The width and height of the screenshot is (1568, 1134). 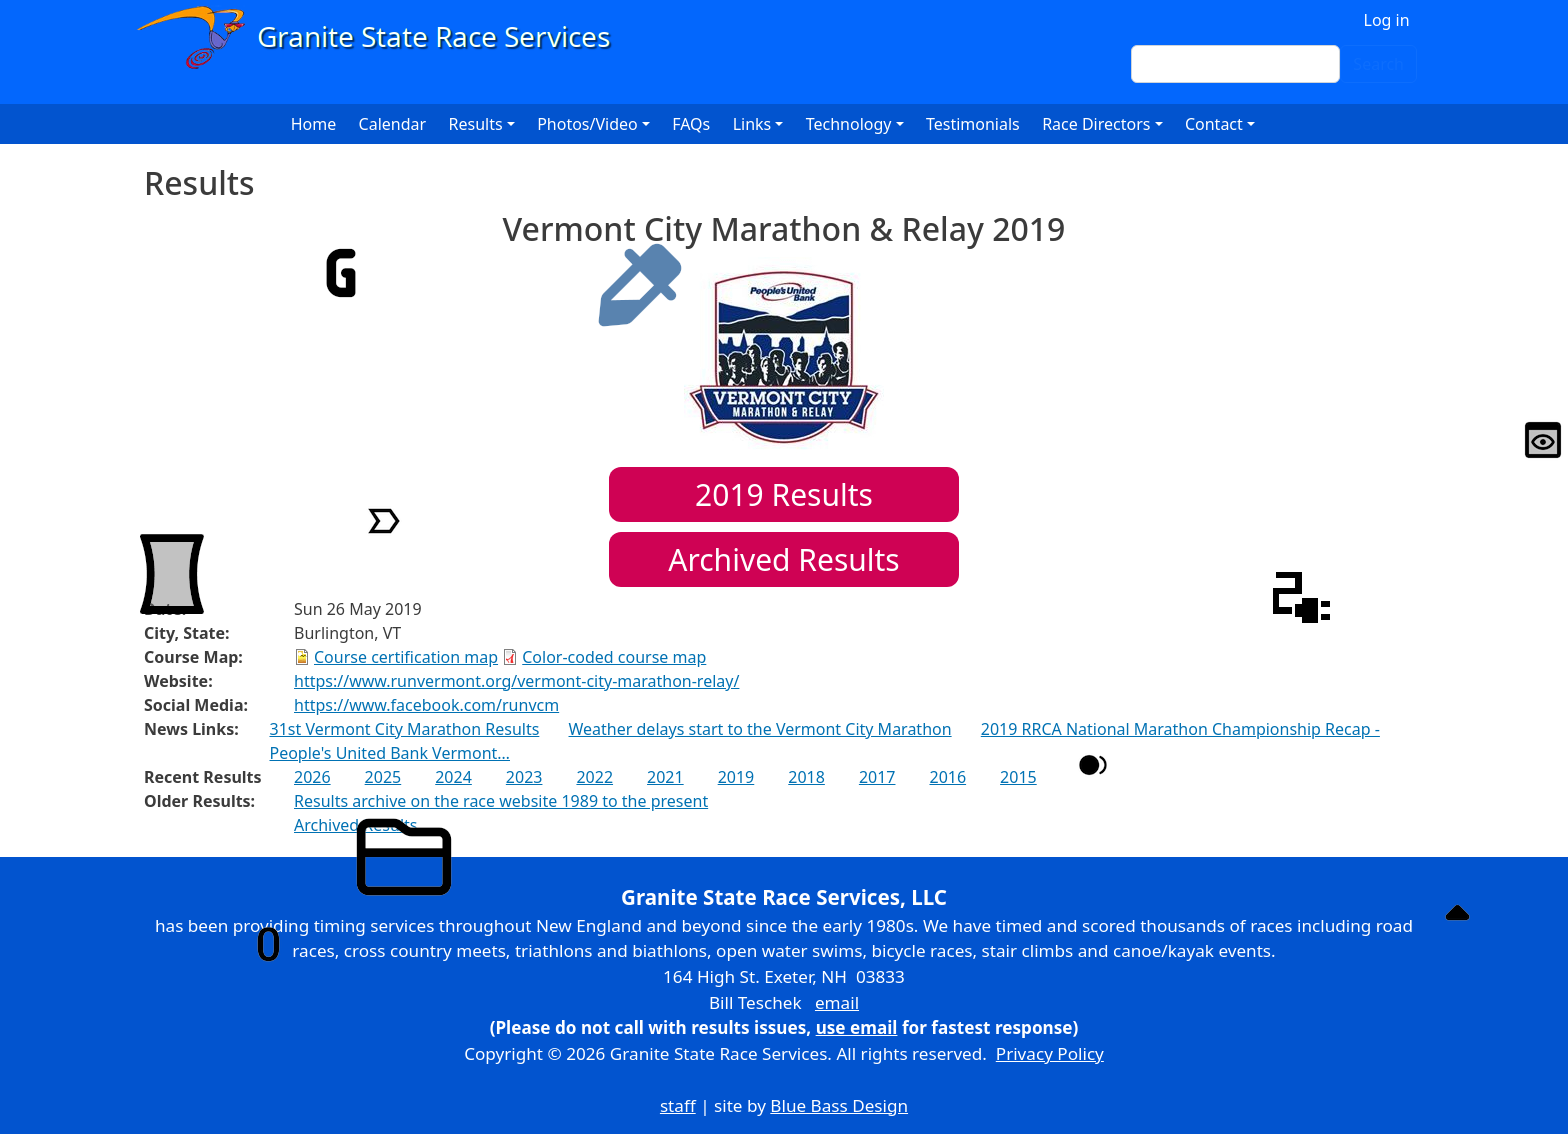 What do you see at coordinates (1457, 913) in the screenshot?
I see `expand content or reveal hidden options` at bounding box center [1457, 913].